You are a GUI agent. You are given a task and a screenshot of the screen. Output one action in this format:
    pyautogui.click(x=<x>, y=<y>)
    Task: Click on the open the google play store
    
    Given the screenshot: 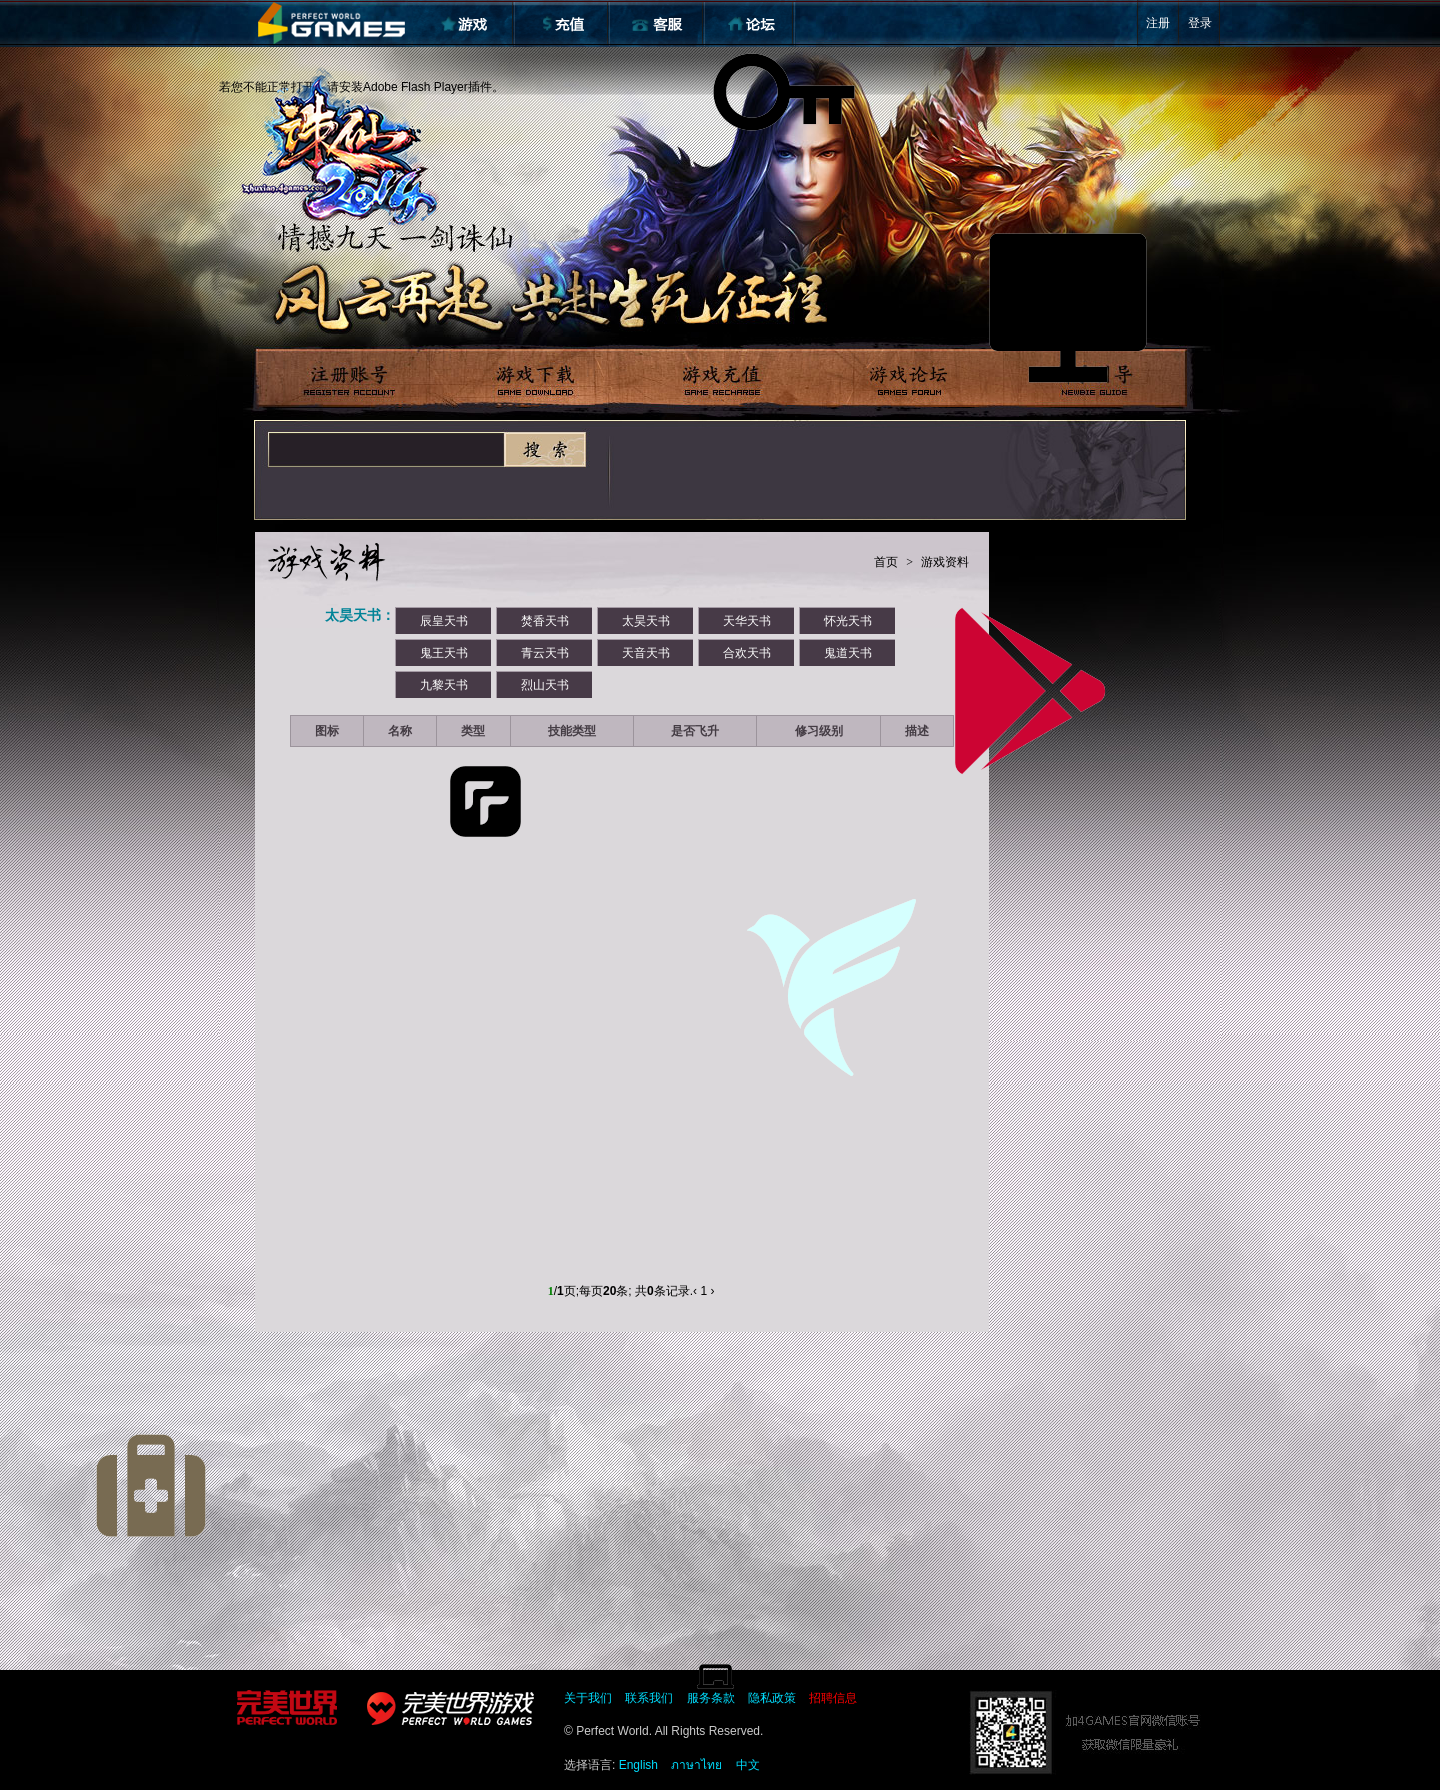 What is the action you would take?
    pyautogui.click(x=1030, y=691)
    